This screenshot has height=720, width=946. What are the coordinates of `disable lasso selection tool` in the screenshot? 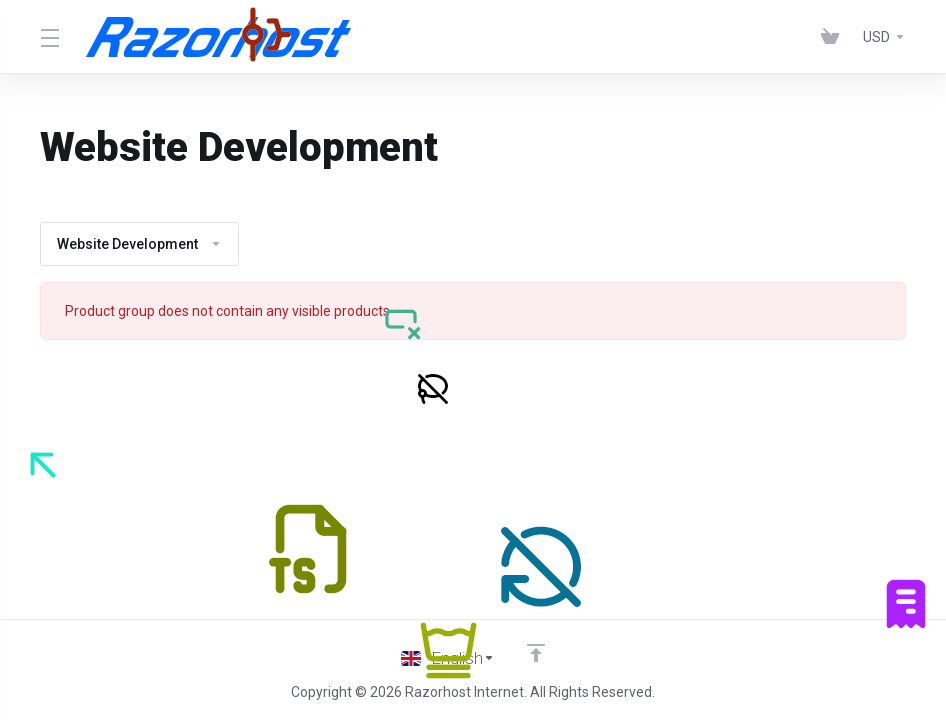 It's located at (433, 389).